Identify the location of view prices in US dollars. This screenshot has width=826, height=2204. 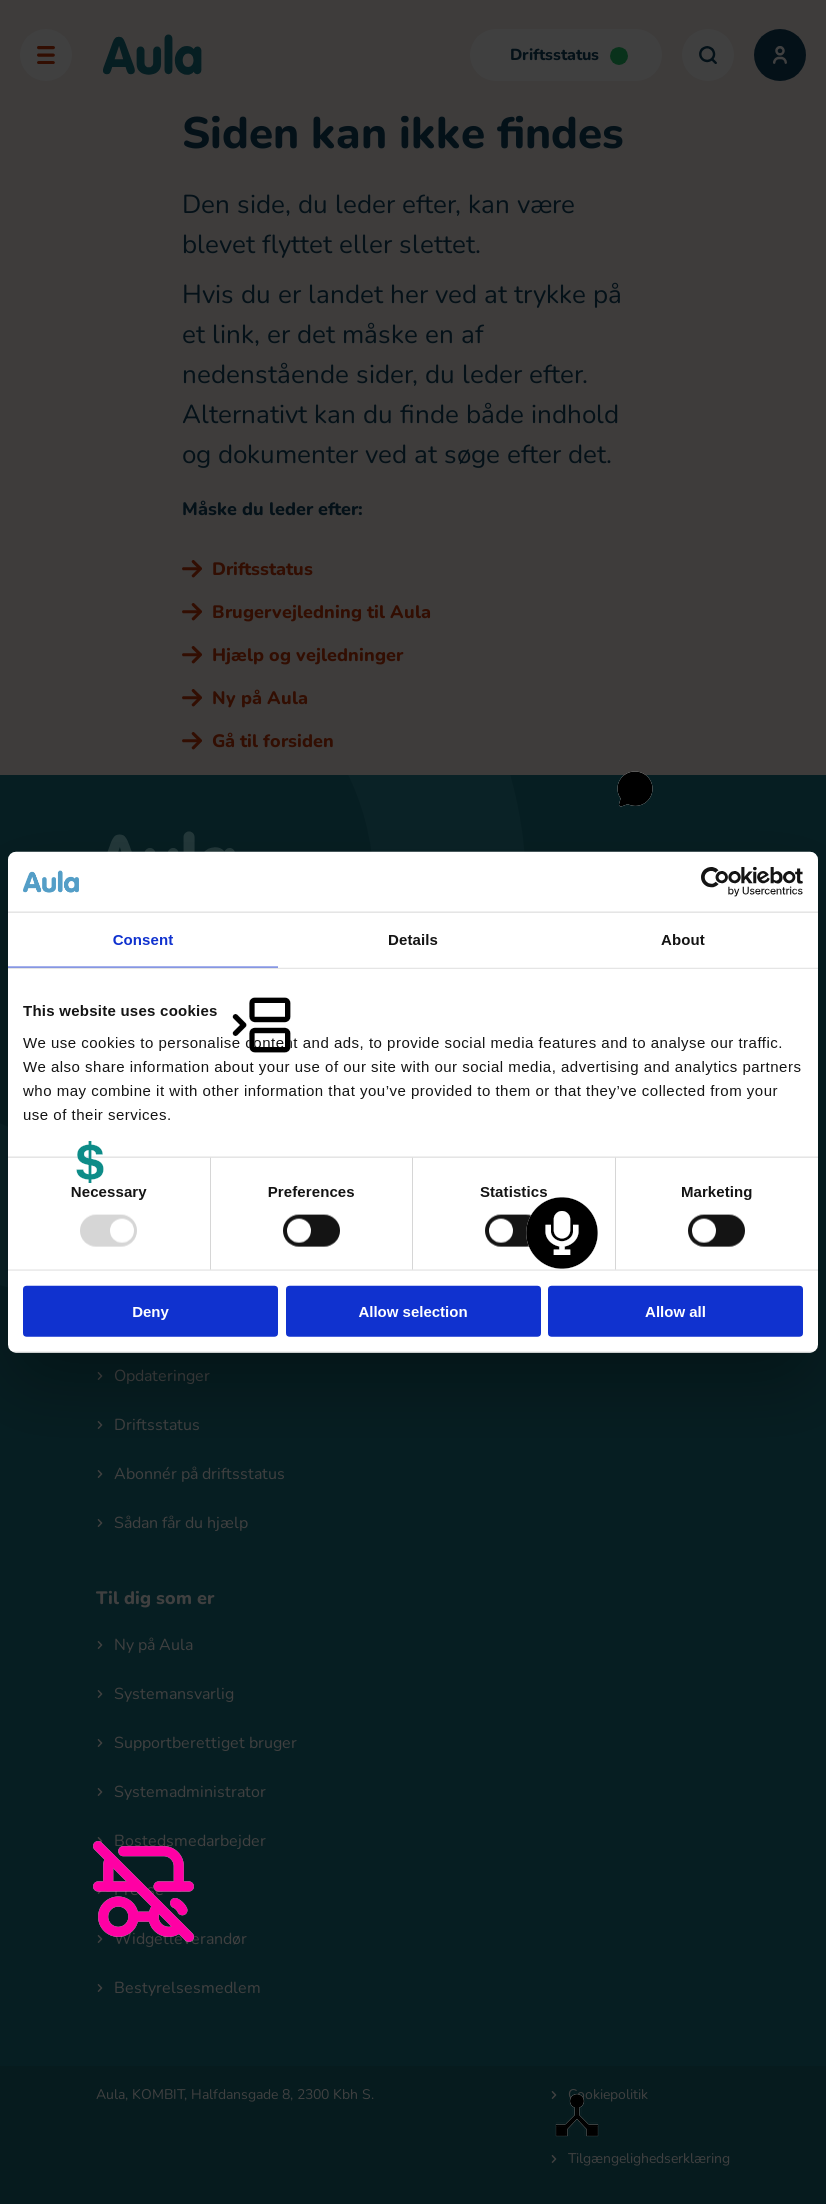
(90, 1162).